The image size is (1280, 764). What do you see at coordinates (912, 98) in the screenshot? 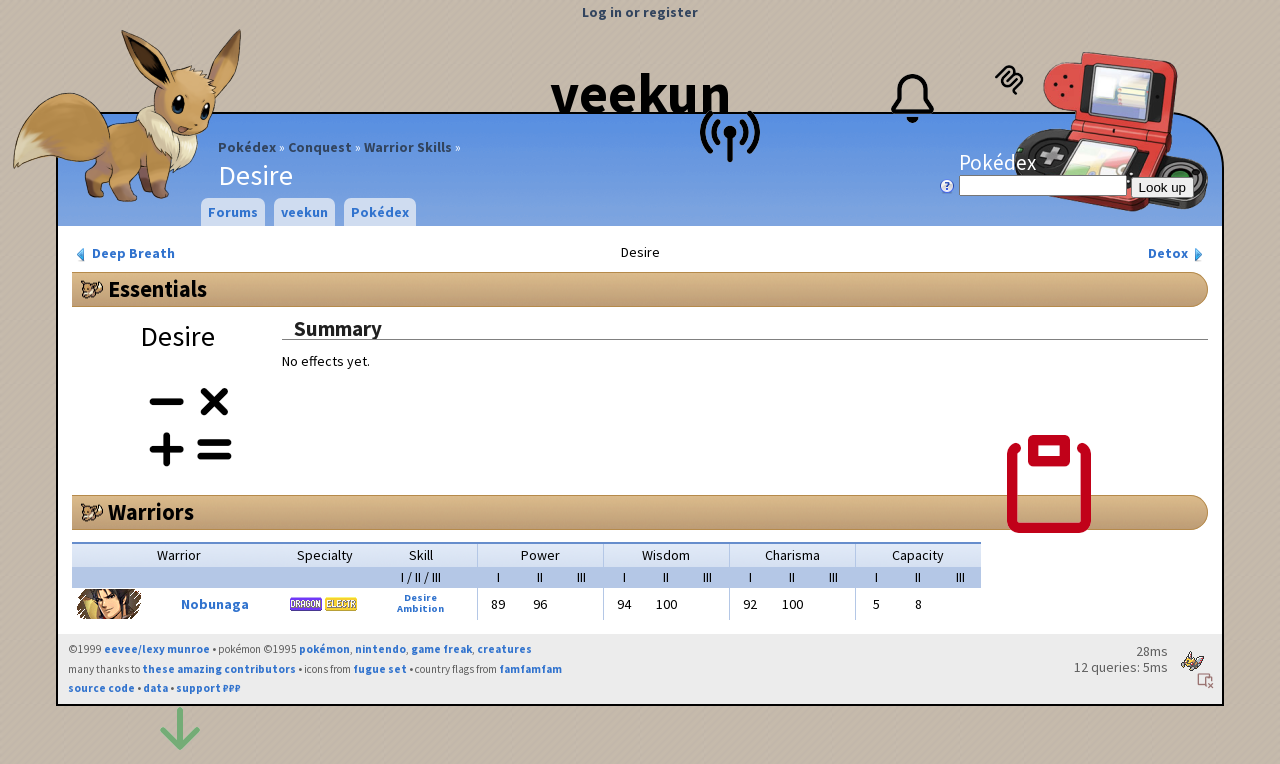
I see `view notifications` at bounding box center [912, 98].